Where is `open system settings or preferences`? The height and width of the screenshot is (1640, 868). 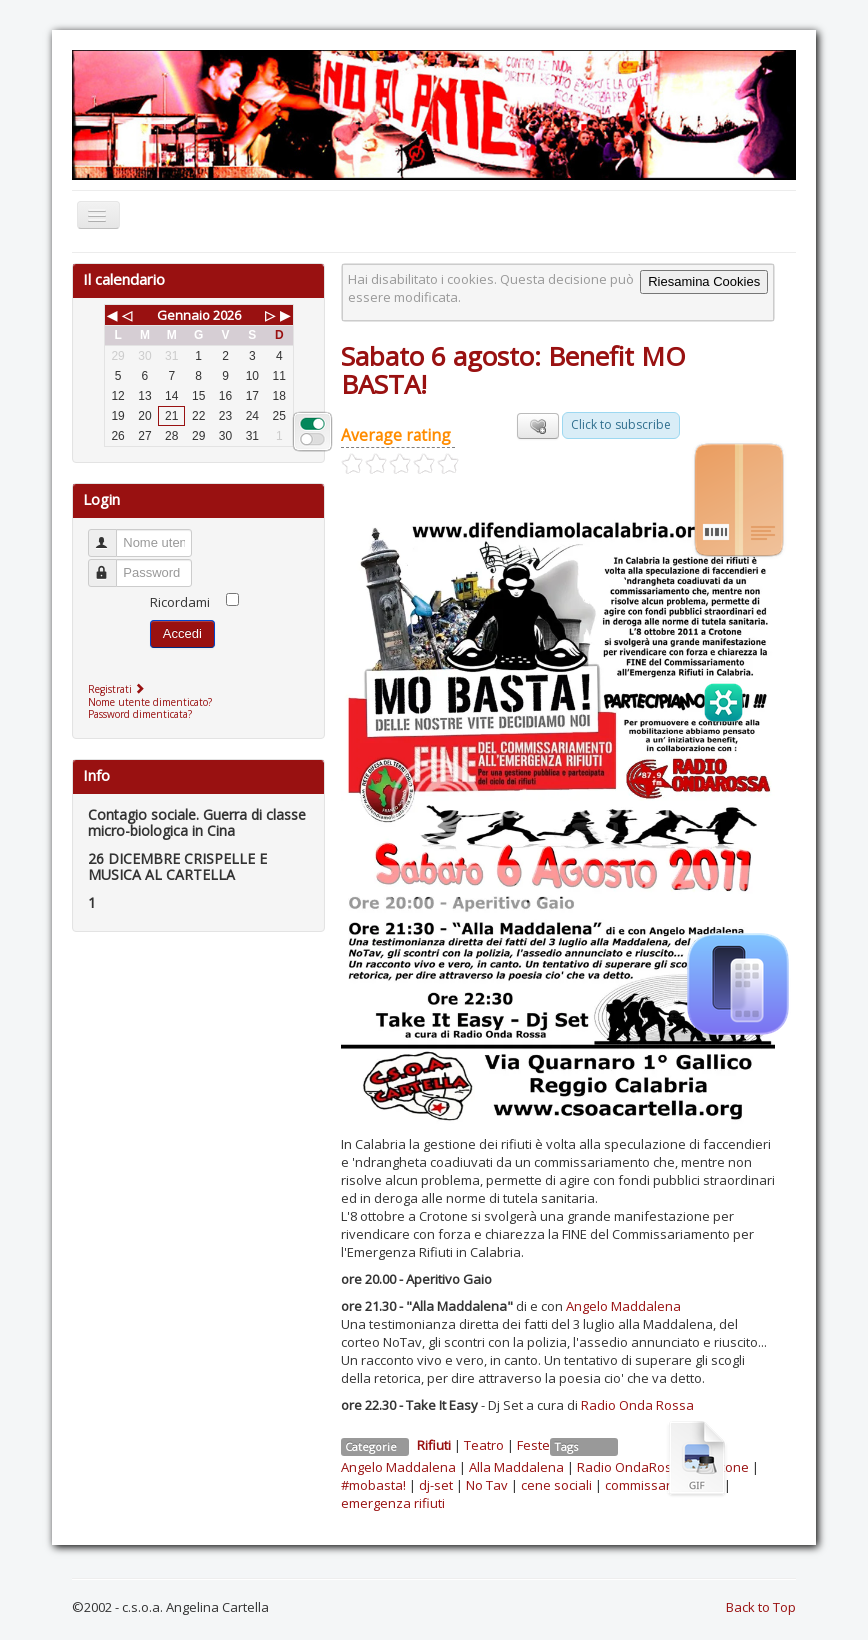 open system settings or preferences is located at coordinates (312, 431).